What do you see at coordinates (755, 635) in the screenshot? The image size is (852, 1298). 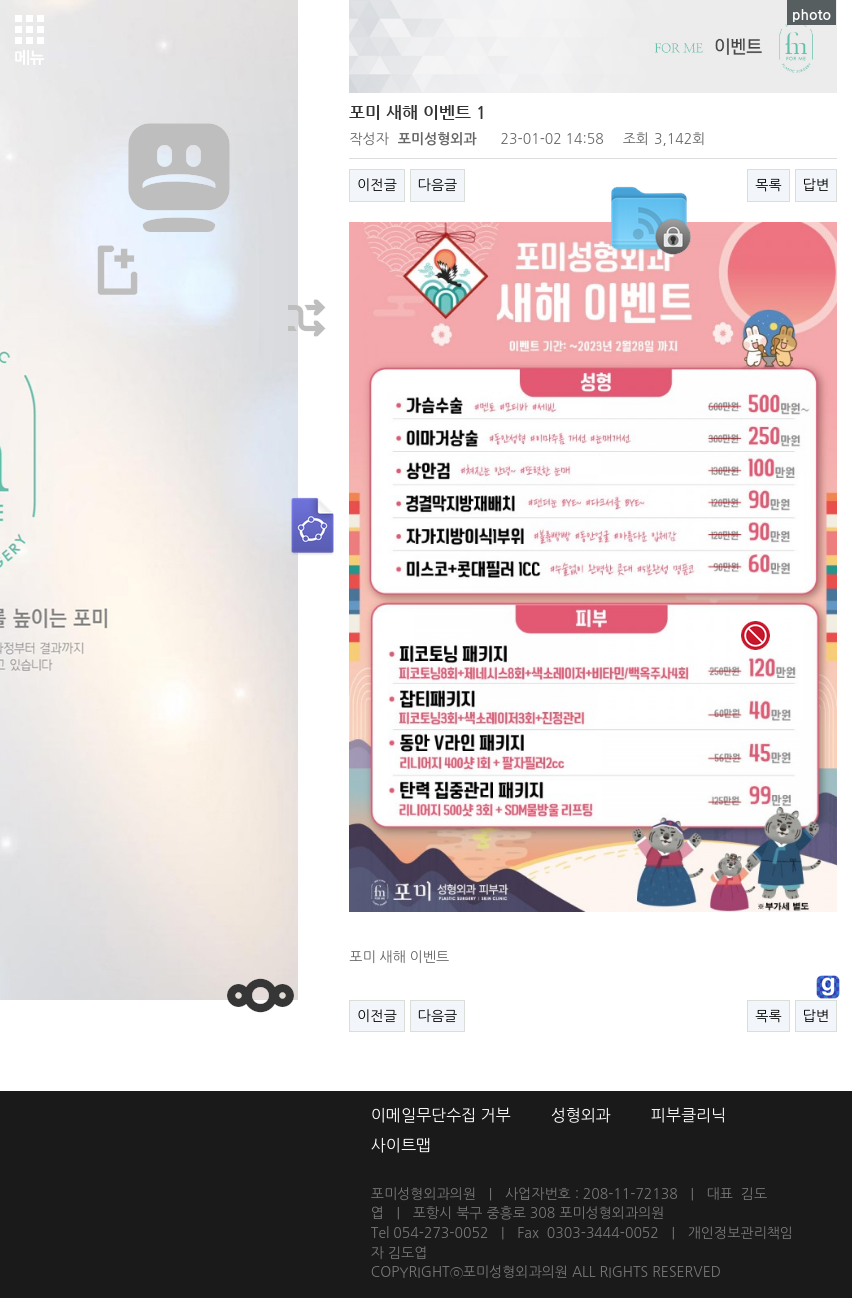 I see `remove or delete a group` at bounding box center [755, 635].